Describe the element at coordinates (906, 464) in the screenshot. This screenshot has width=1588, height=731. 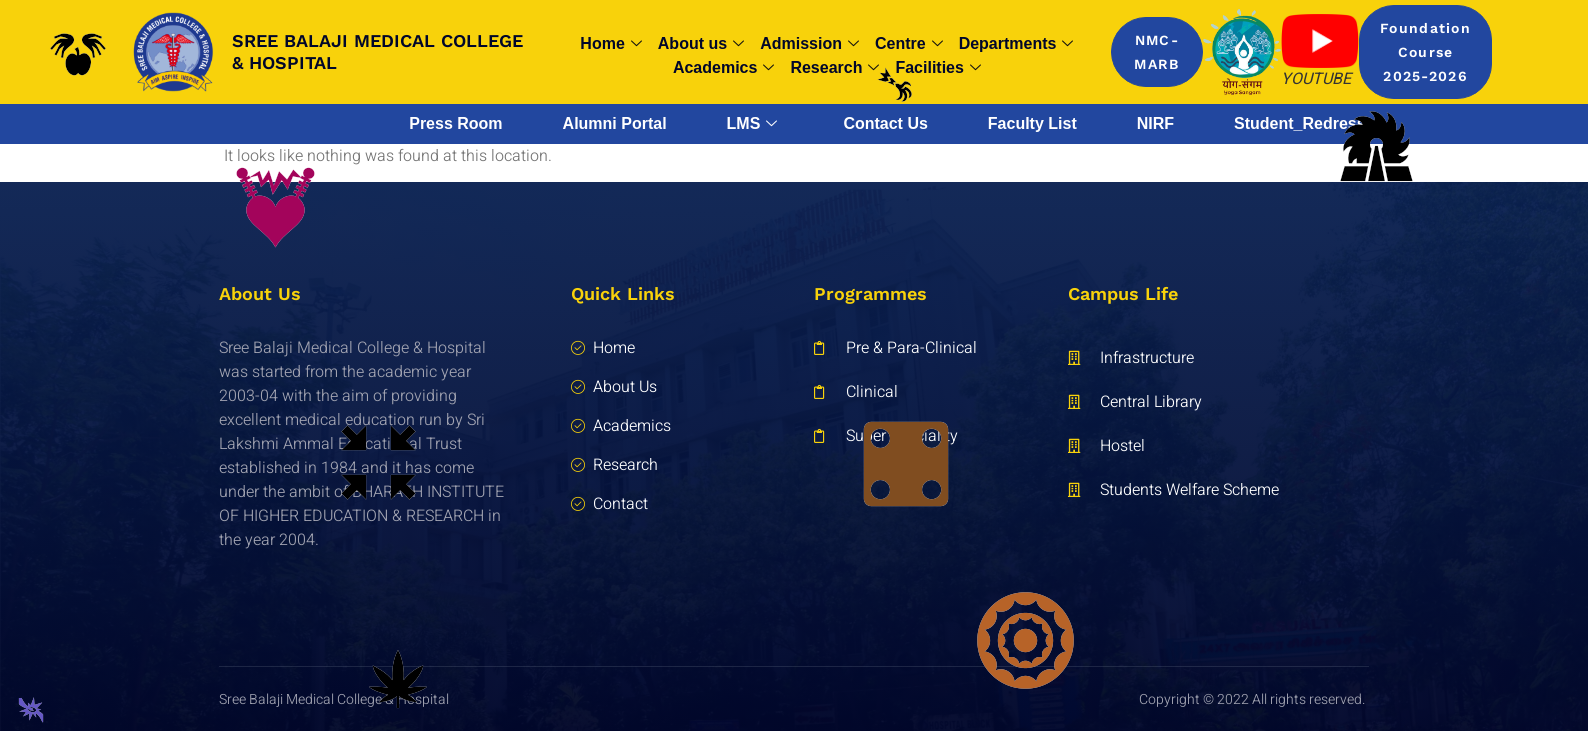
I see `roll the dice or randomize` at that location.